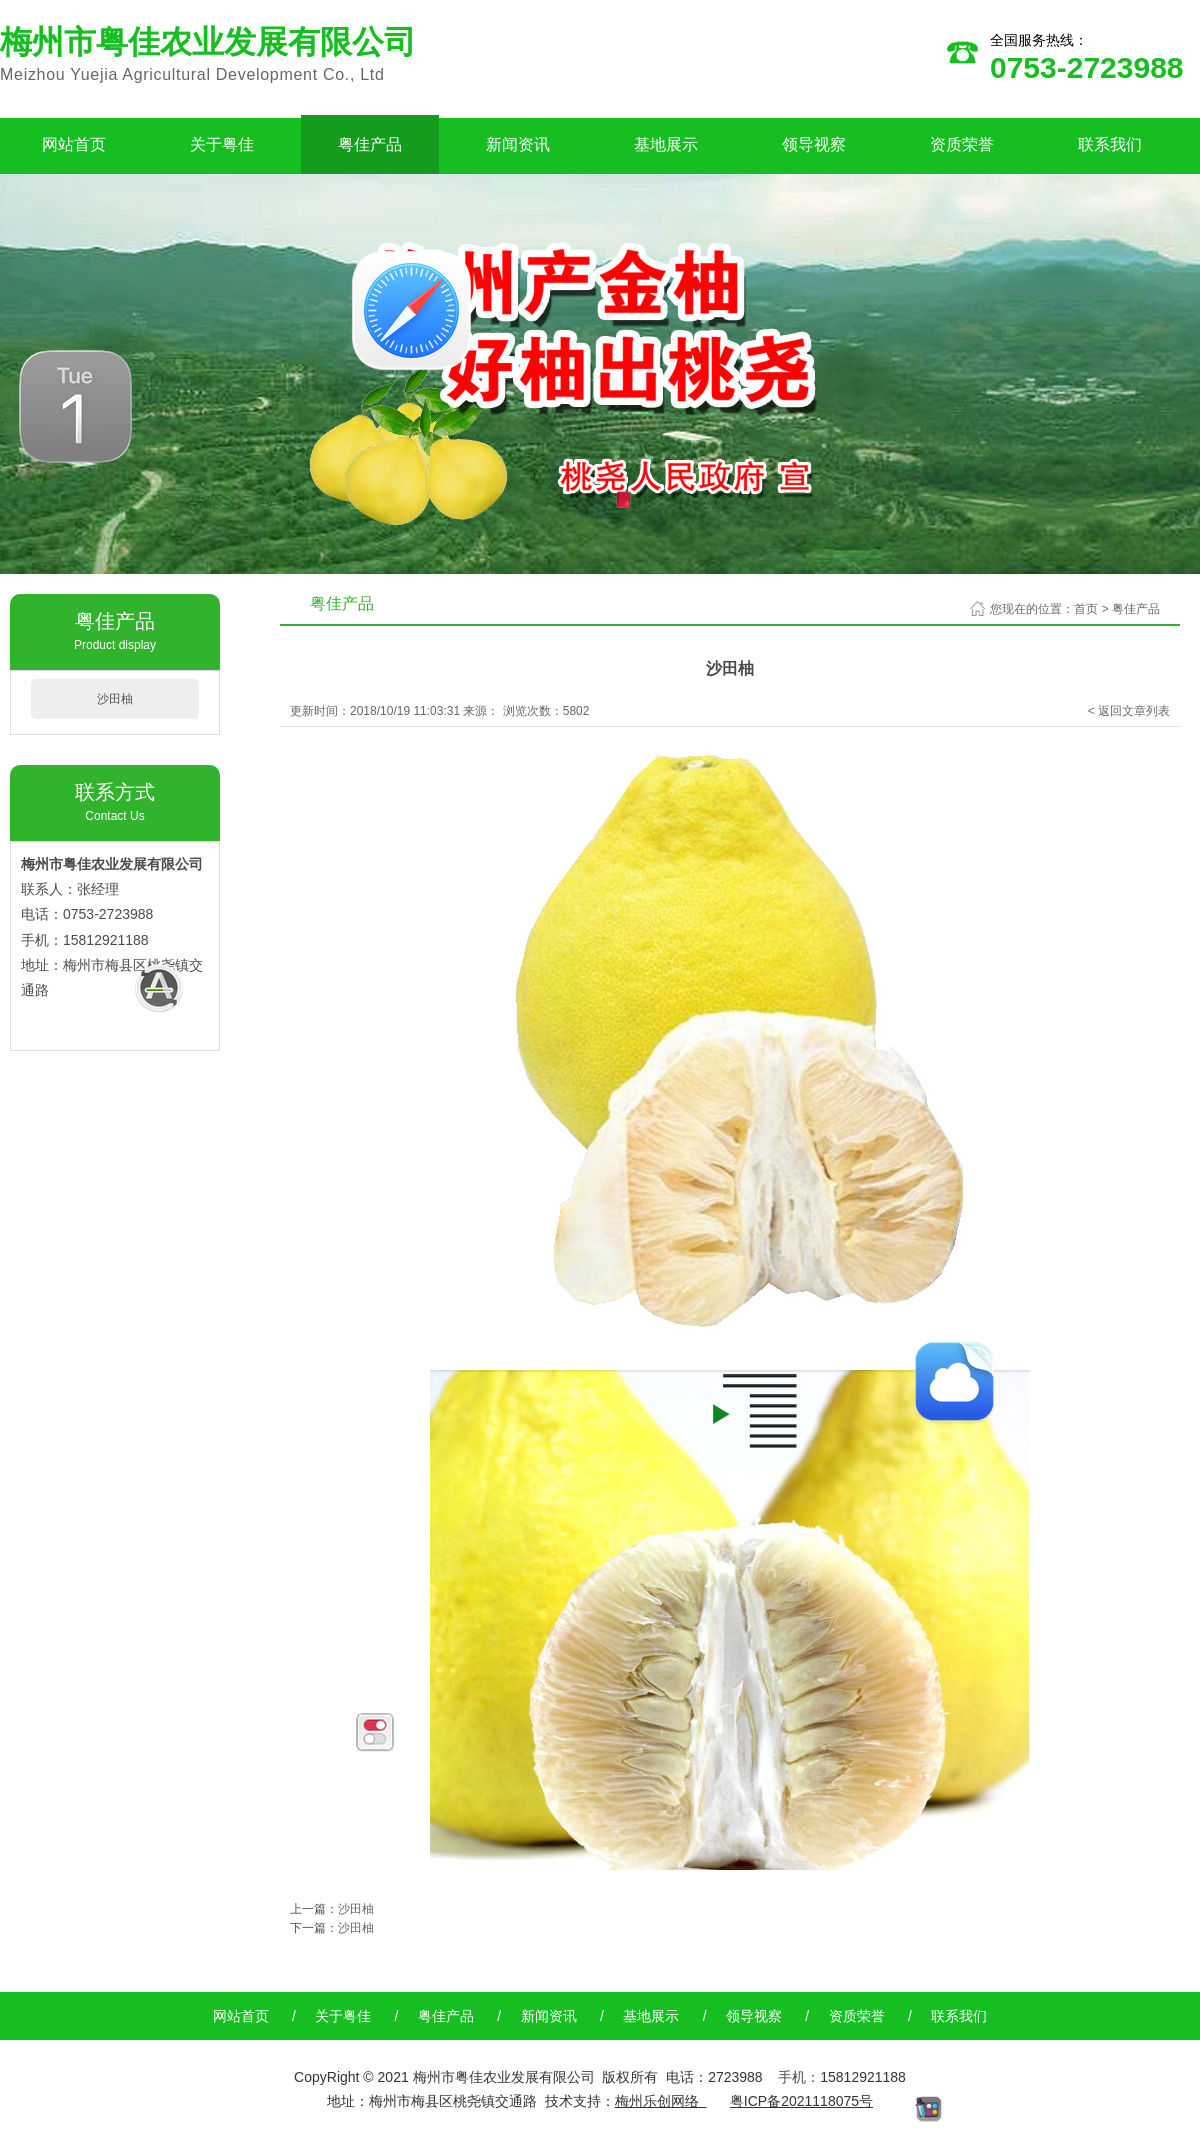 This screenshot has width=1200, height=2153. I want to click on open the web browser app, so click(411, 310).